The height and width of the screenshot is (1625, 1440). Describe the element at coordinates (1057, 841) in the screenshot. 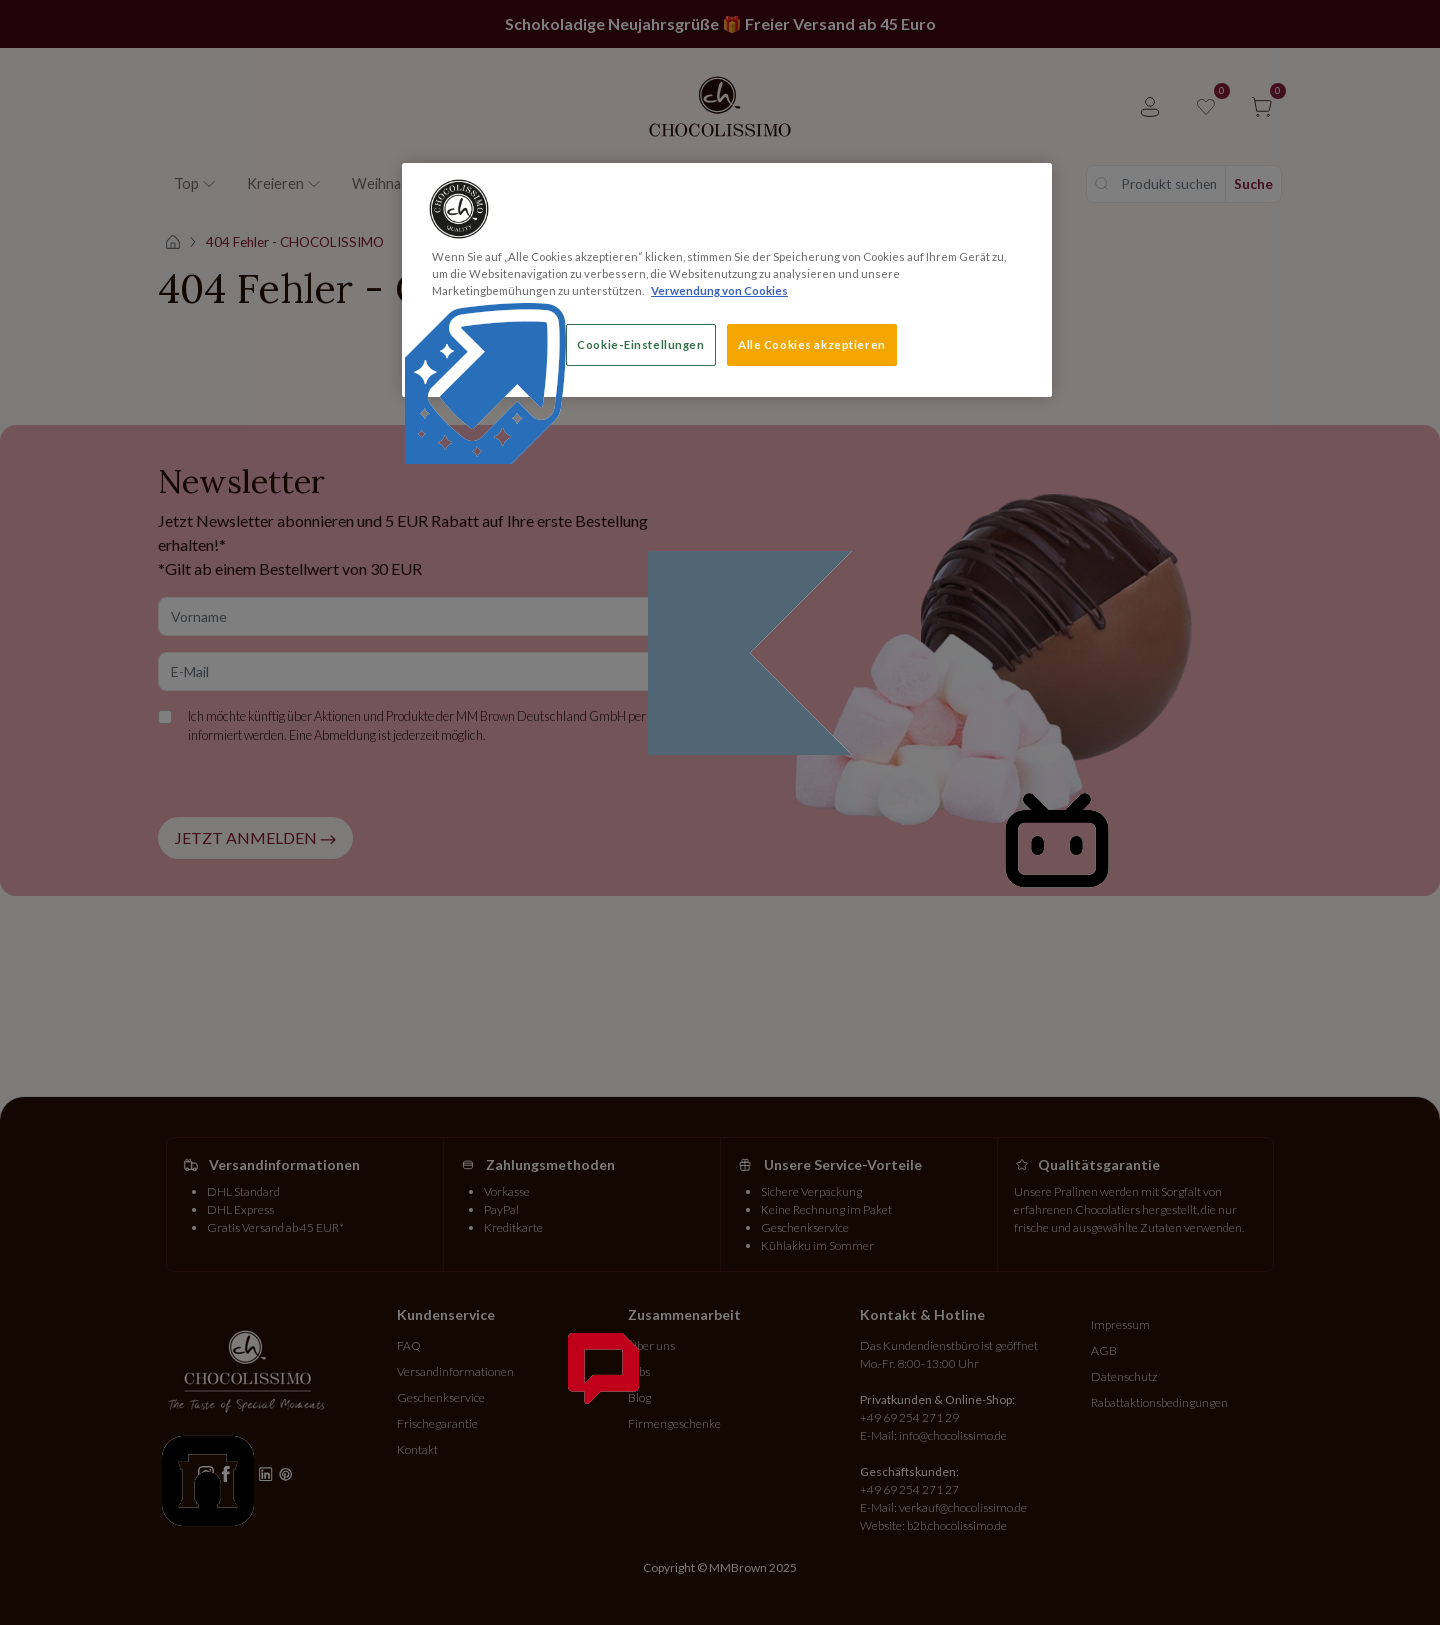

I see `open Bilibili app` at that location.